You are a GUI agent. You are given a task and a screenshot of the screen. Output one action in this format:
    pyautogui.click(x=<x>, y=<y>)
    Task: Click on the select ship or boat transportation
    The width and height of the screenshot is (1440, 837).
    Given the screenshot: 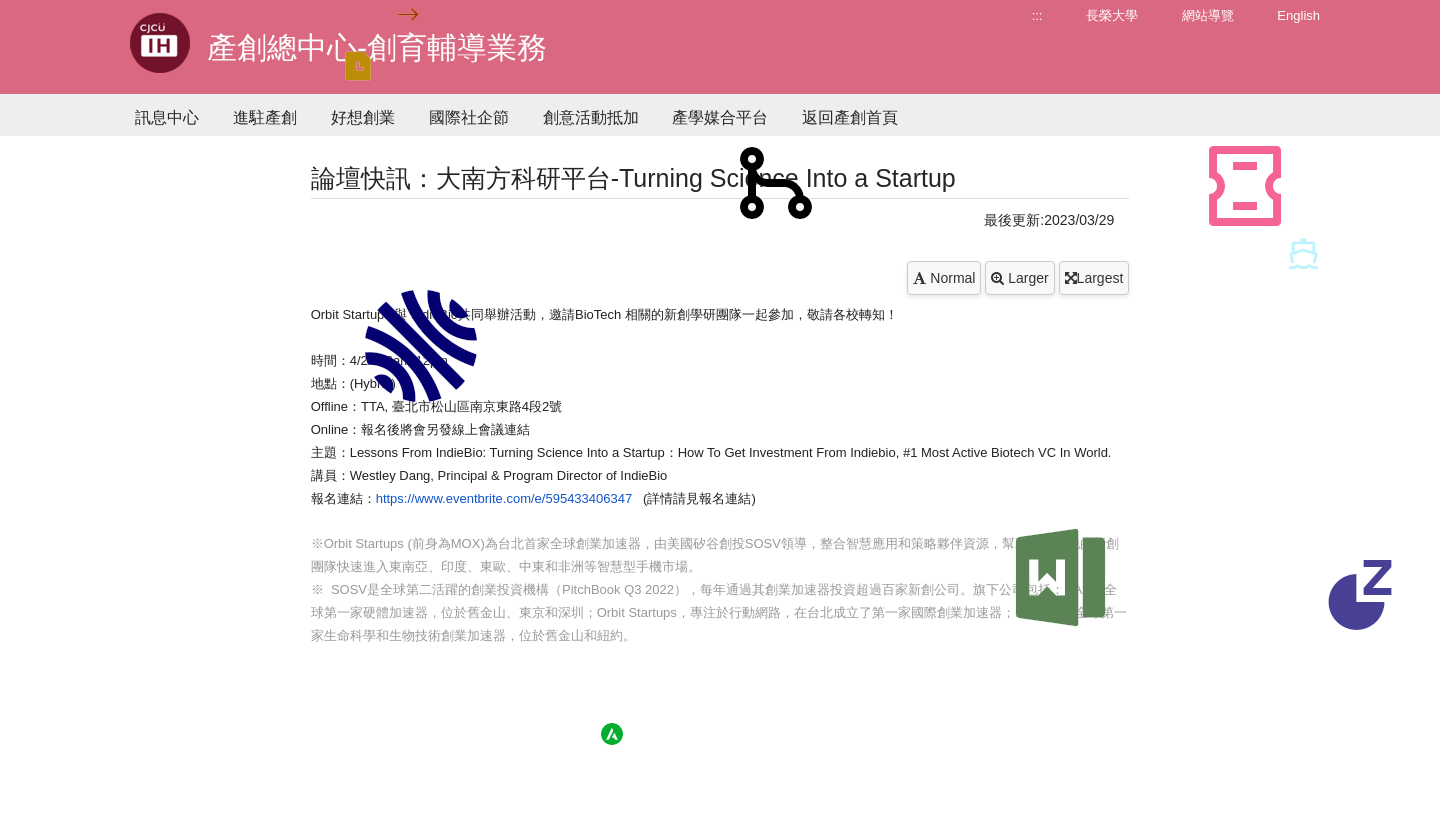 What is the action you would take?
    pyautogui.click(x=1303, y=254)
    